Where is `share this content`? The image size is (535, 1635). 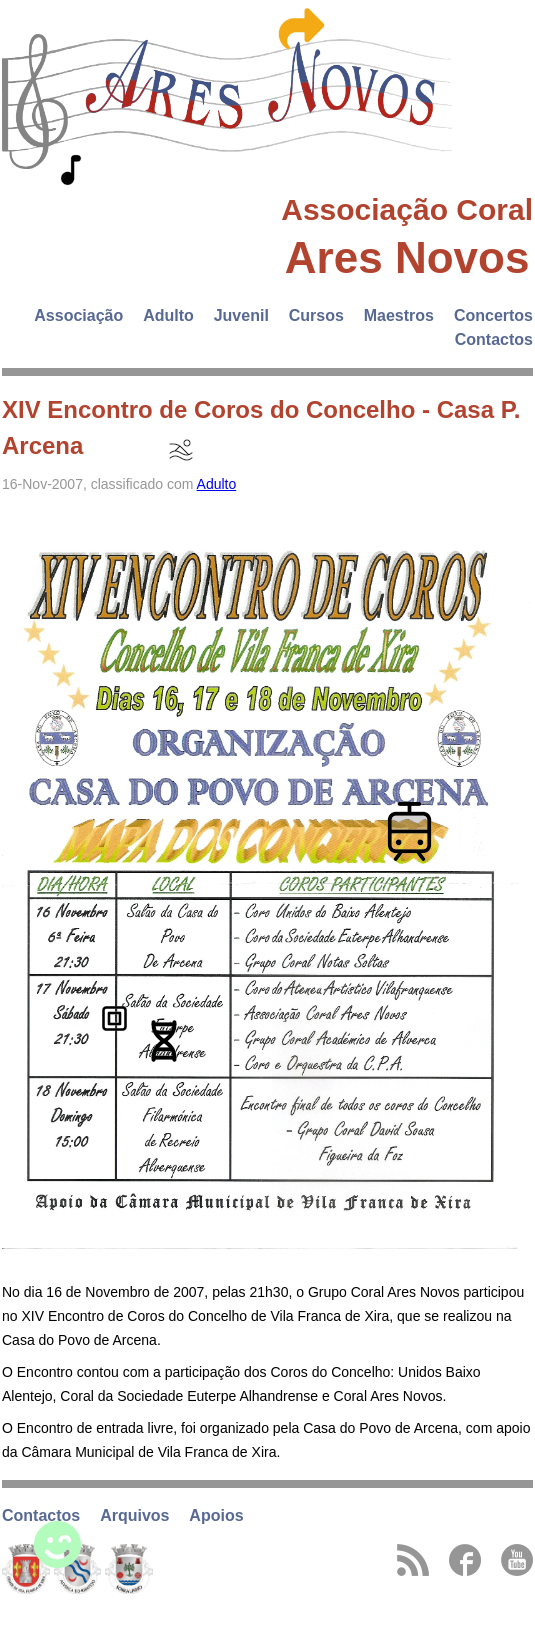
share this content is located at coordinates (301, 29).